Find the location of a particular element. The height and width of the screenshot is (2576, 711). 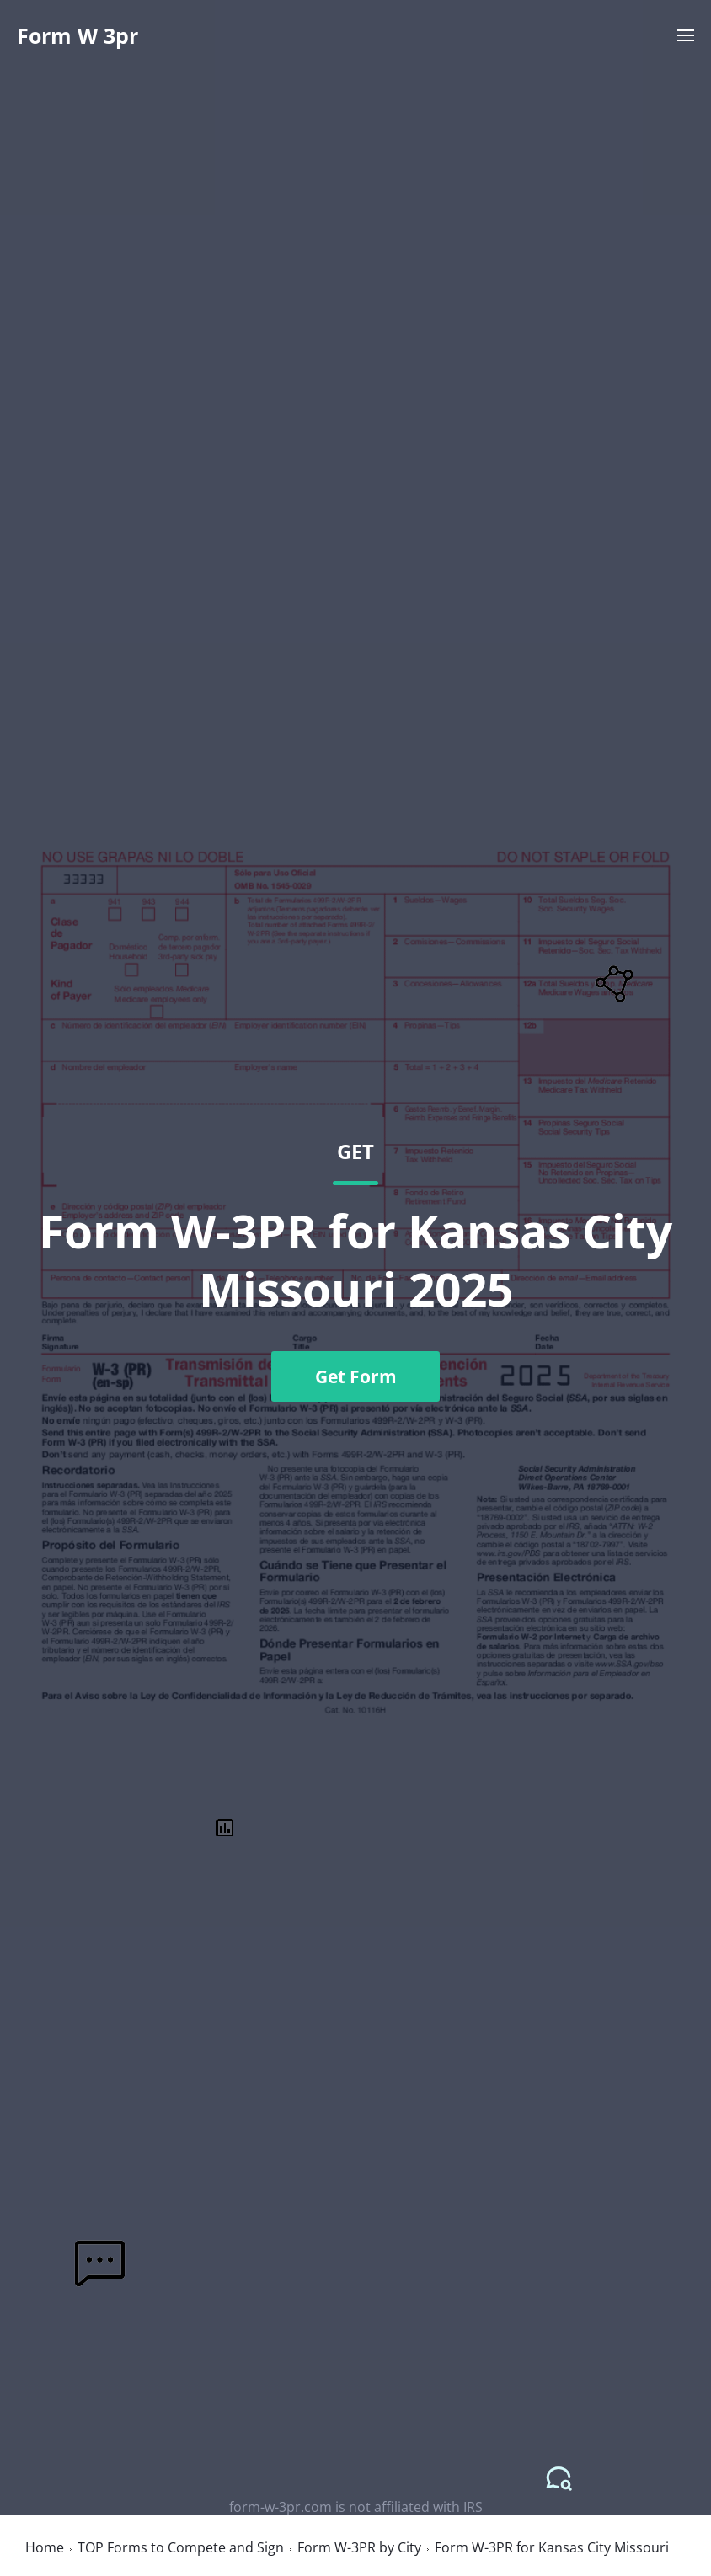

view poll results is located at coordinates (225, 1828).